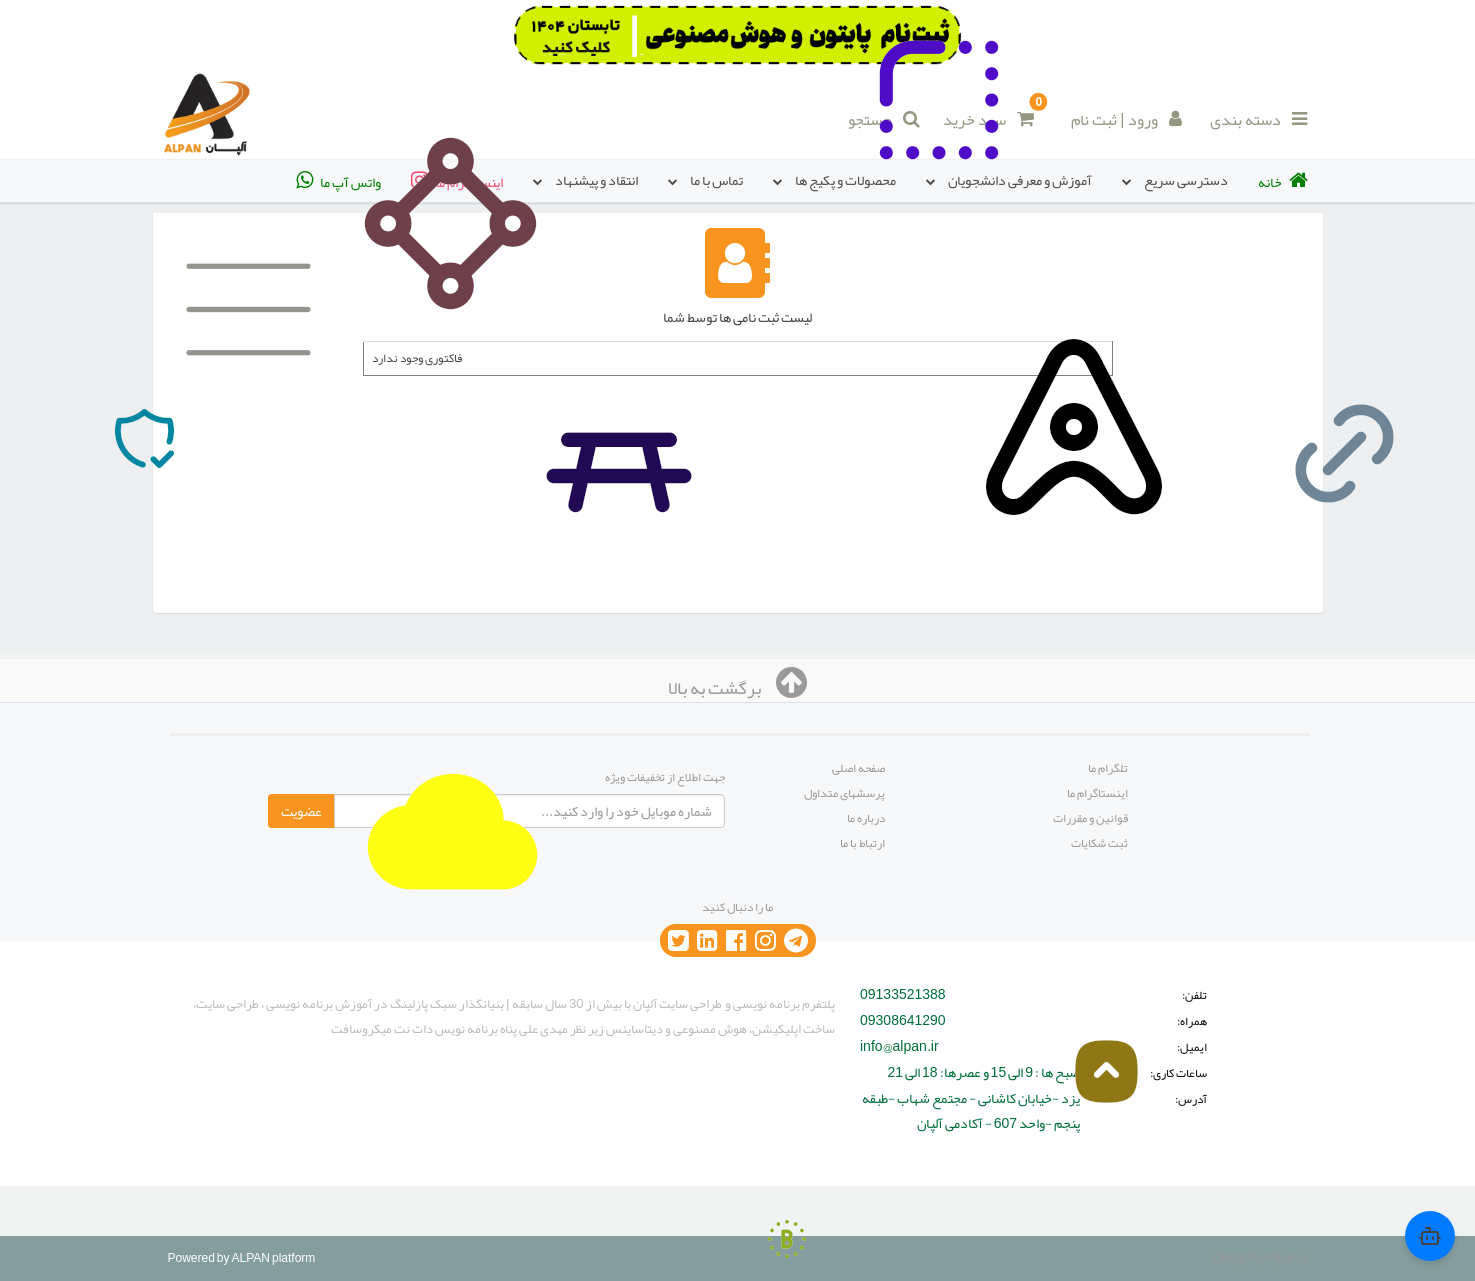 This screenshot has width=1475, height=1281. I want to click on view ring network topology, so click(450, 223).